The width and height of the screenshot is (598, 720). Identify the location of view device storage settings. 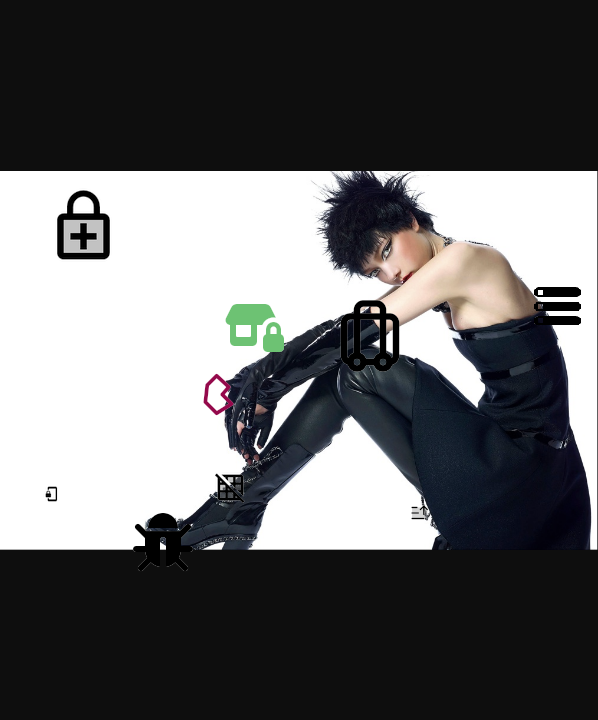
(557, 306).